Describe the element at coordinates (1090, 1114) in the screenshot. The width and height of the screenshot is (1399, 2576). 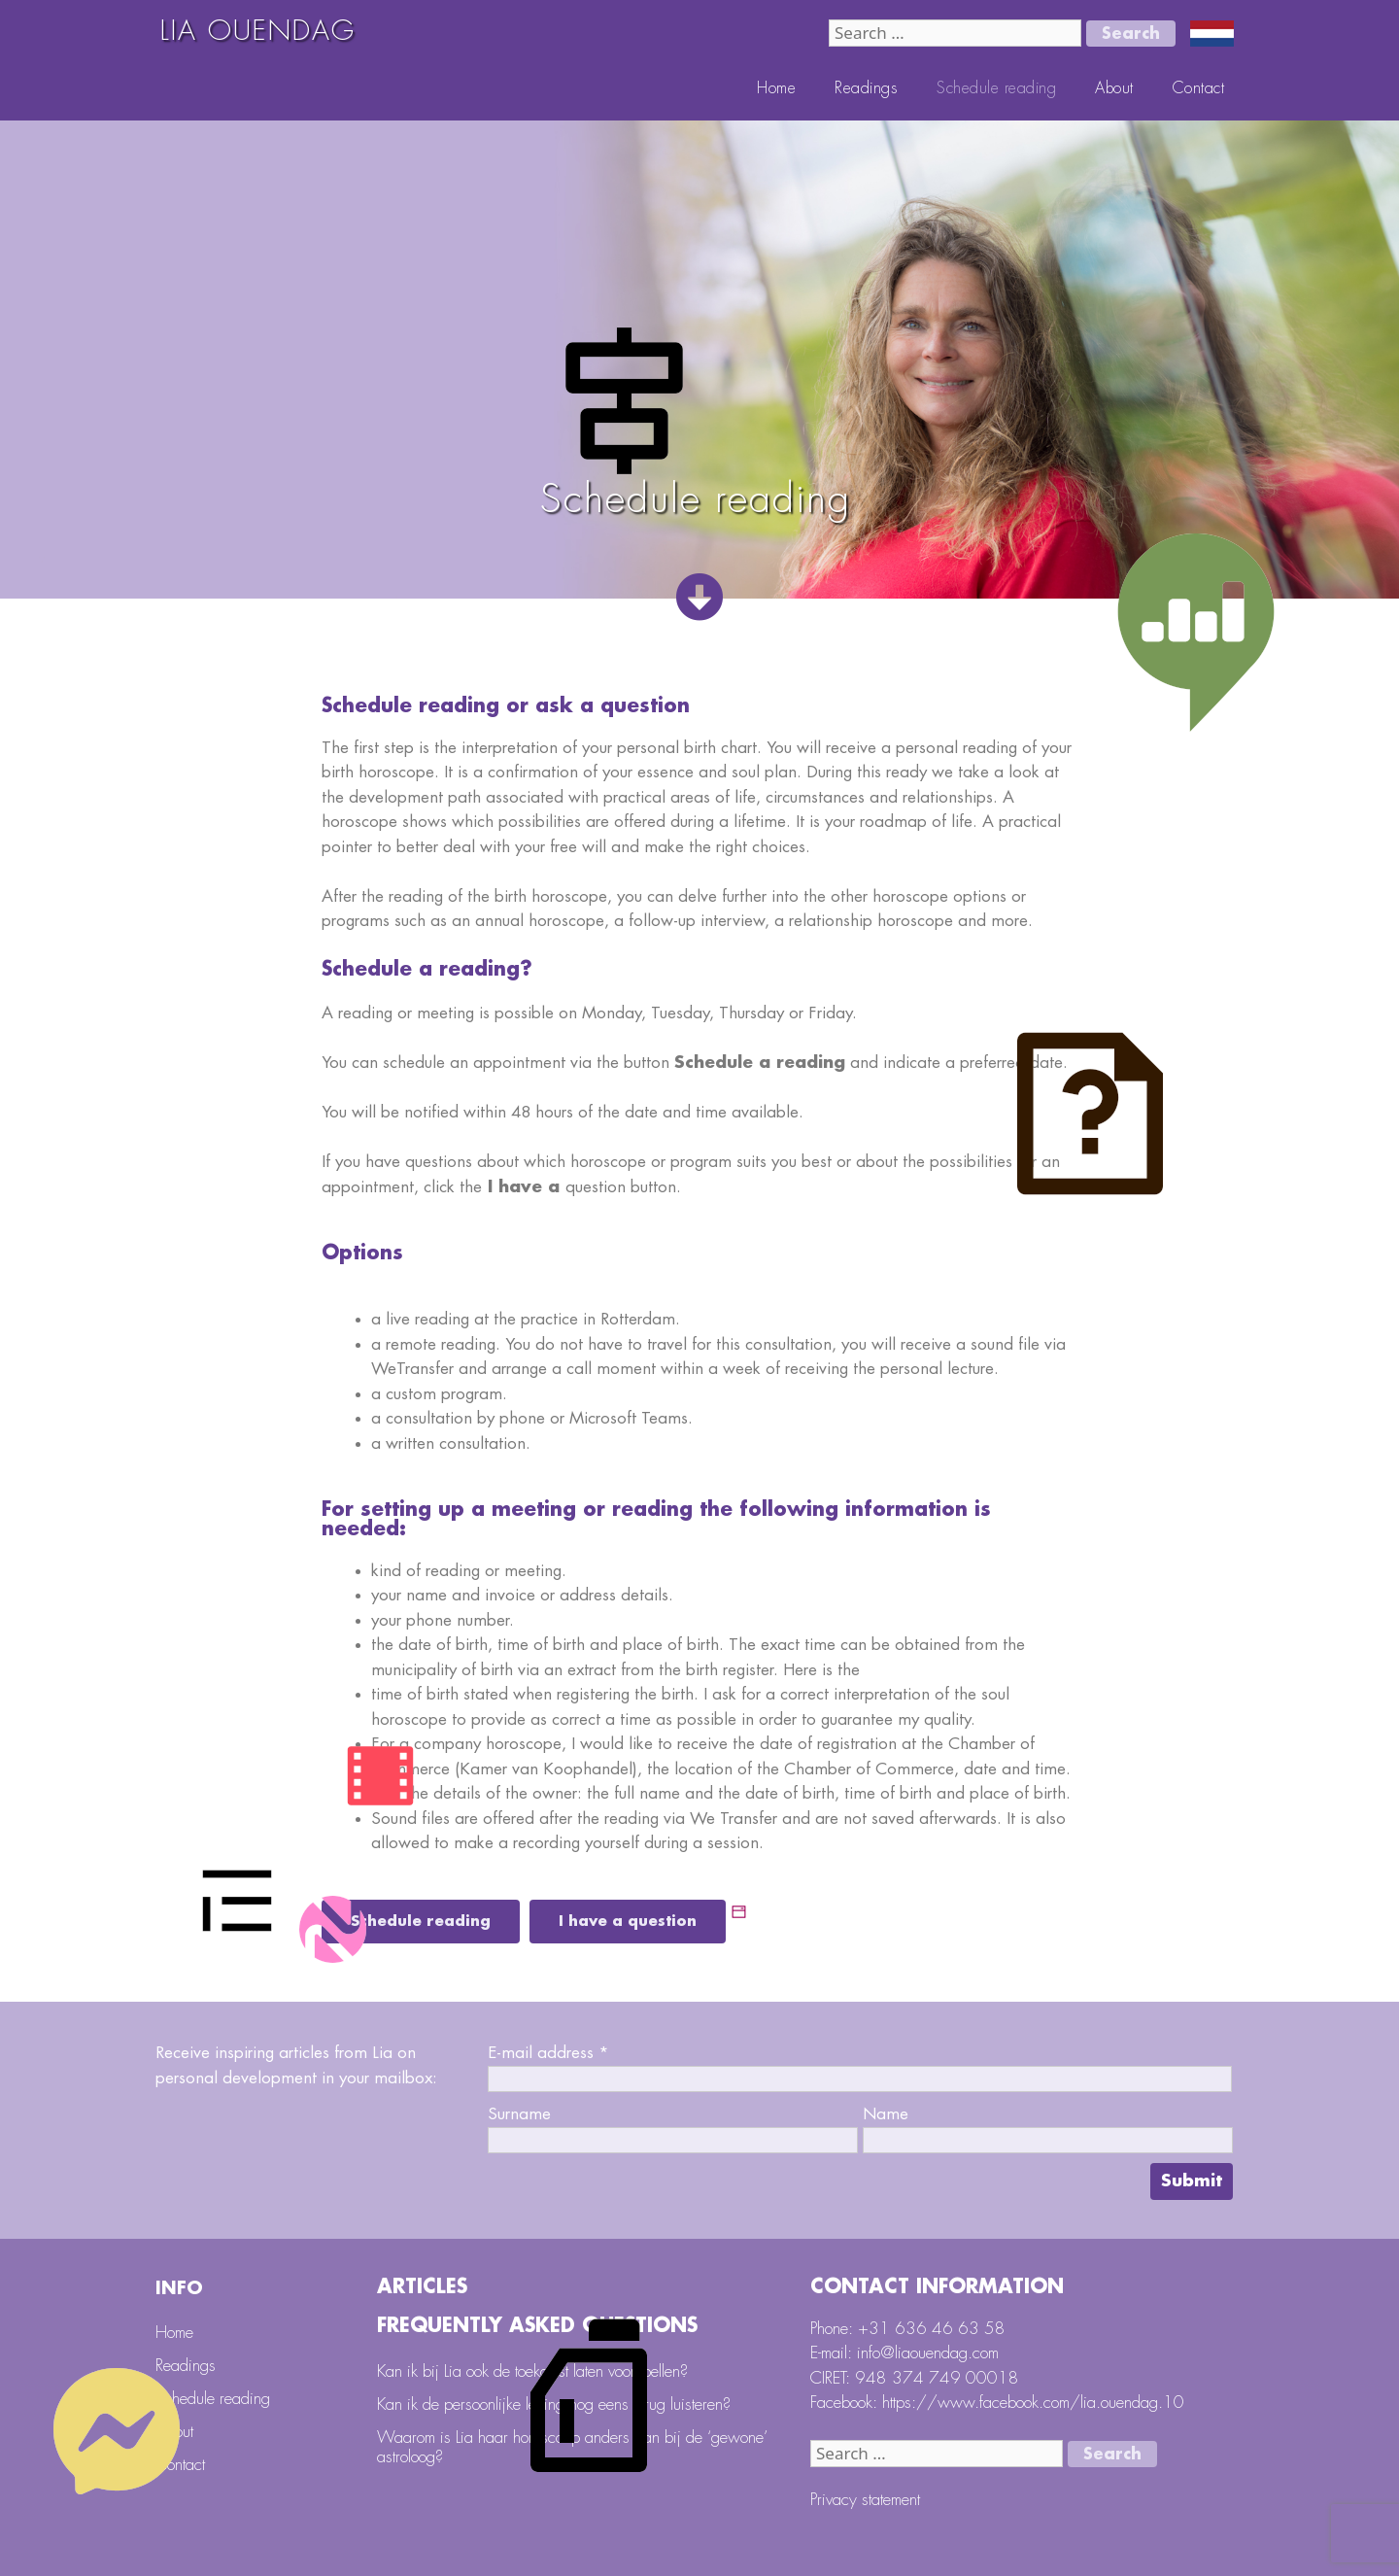
I see `unknown or unrecognized file type` at that location.